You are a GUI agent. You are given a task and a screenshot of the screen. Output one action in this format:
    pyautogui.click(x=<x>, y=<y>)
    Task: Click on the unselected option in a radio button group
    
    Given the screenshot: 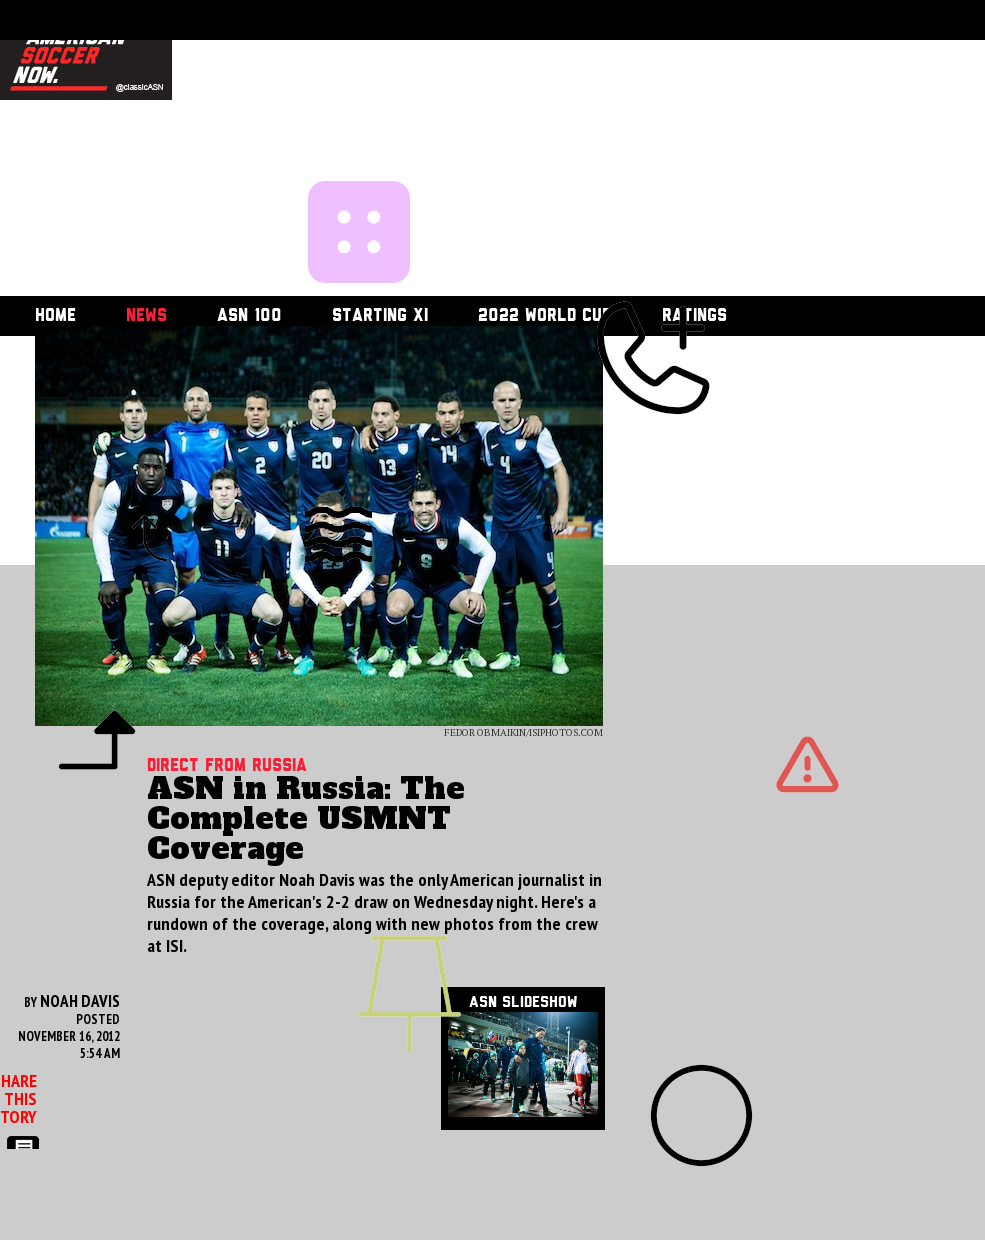 What is the action you would take?
    pyautogui.click(x=701, y=1115)
    